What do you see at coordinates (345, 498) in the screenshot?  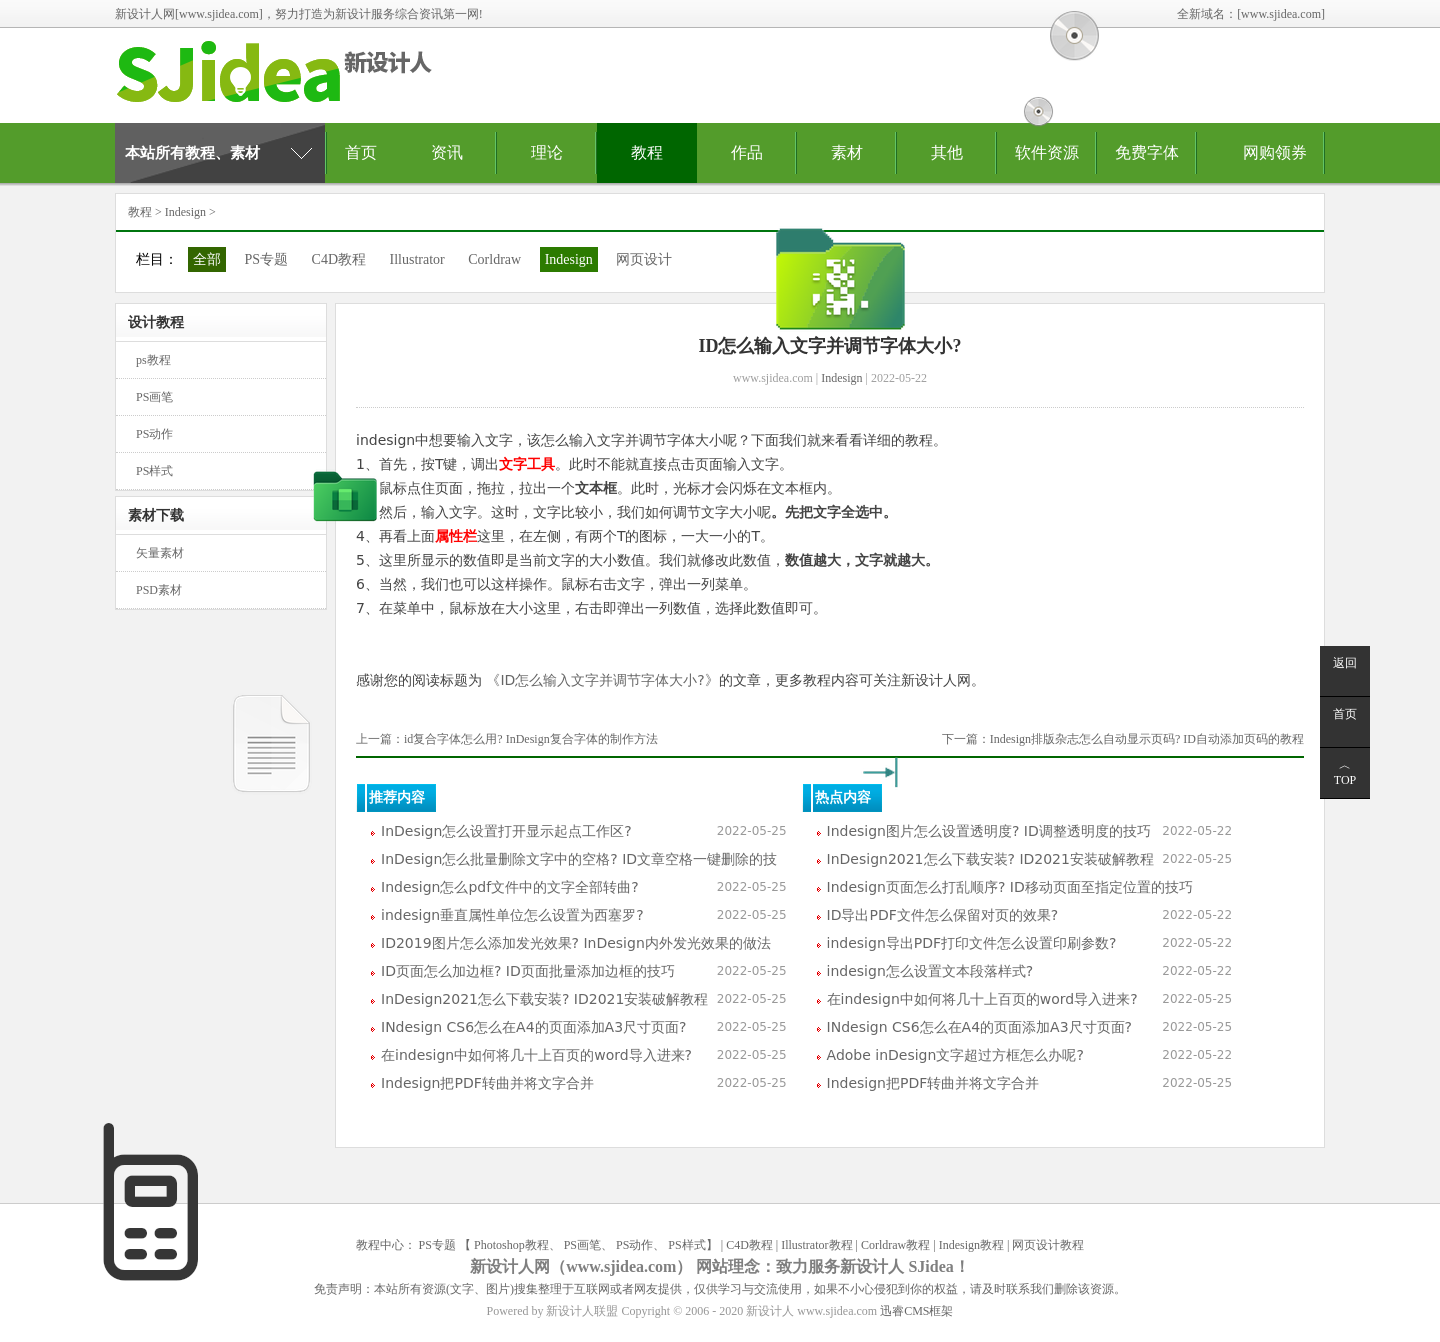 I see `open windows subsystem for android files` at bounding box center [345, 498].